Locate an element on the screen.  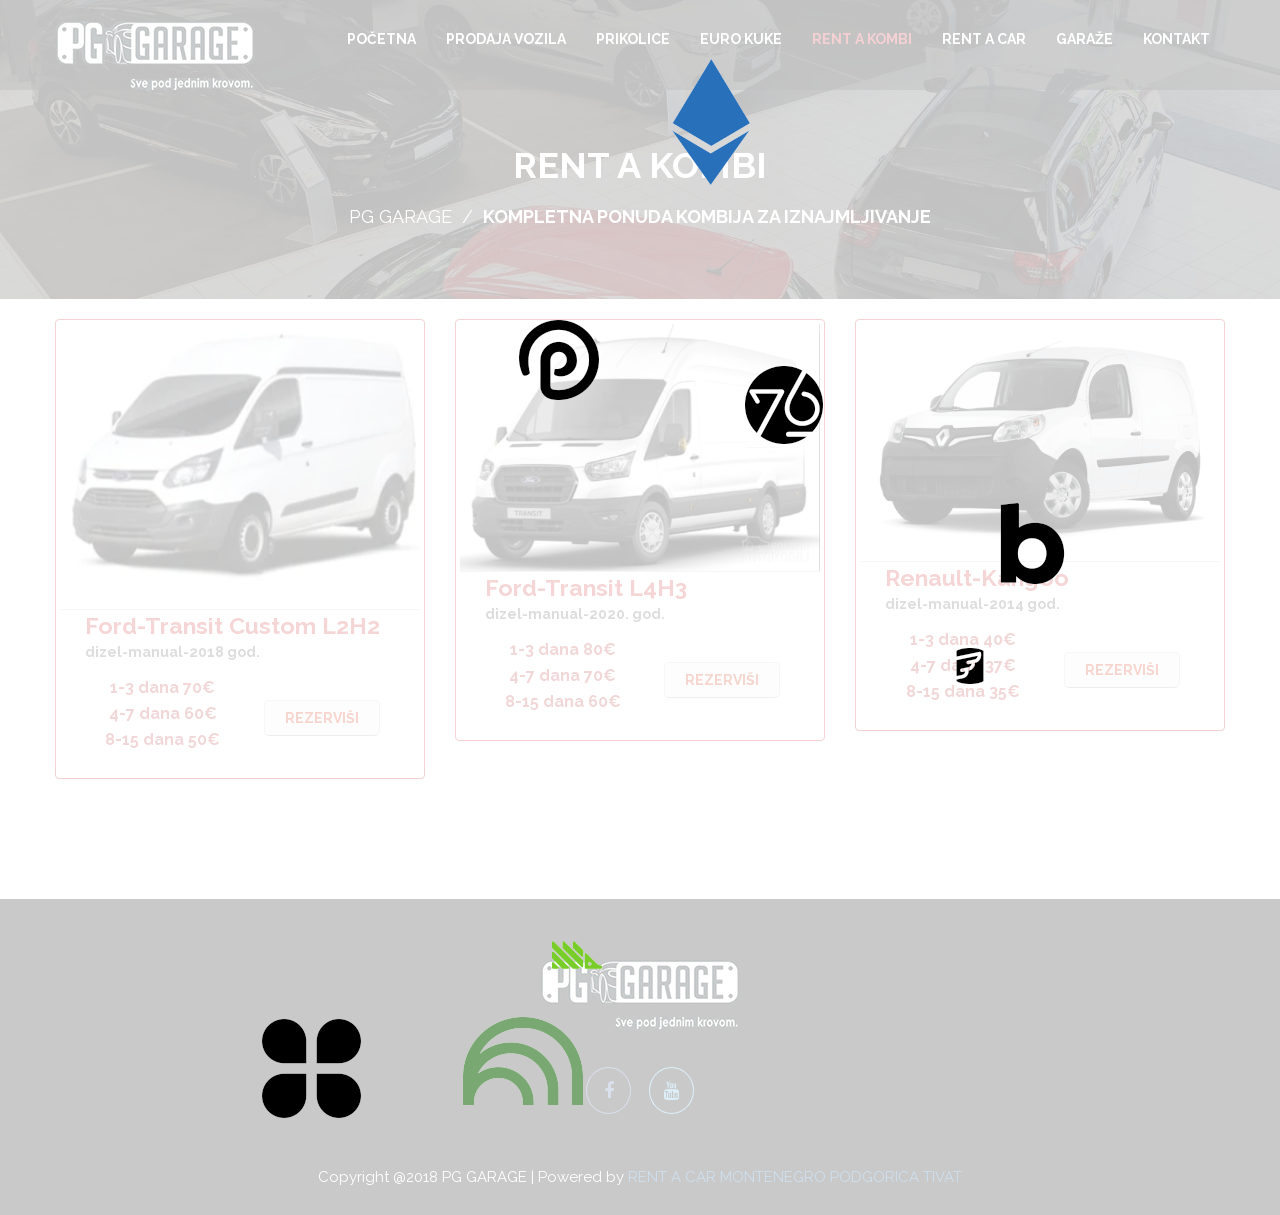
flyway database migration tool logo is located at coordinates (970, 666).